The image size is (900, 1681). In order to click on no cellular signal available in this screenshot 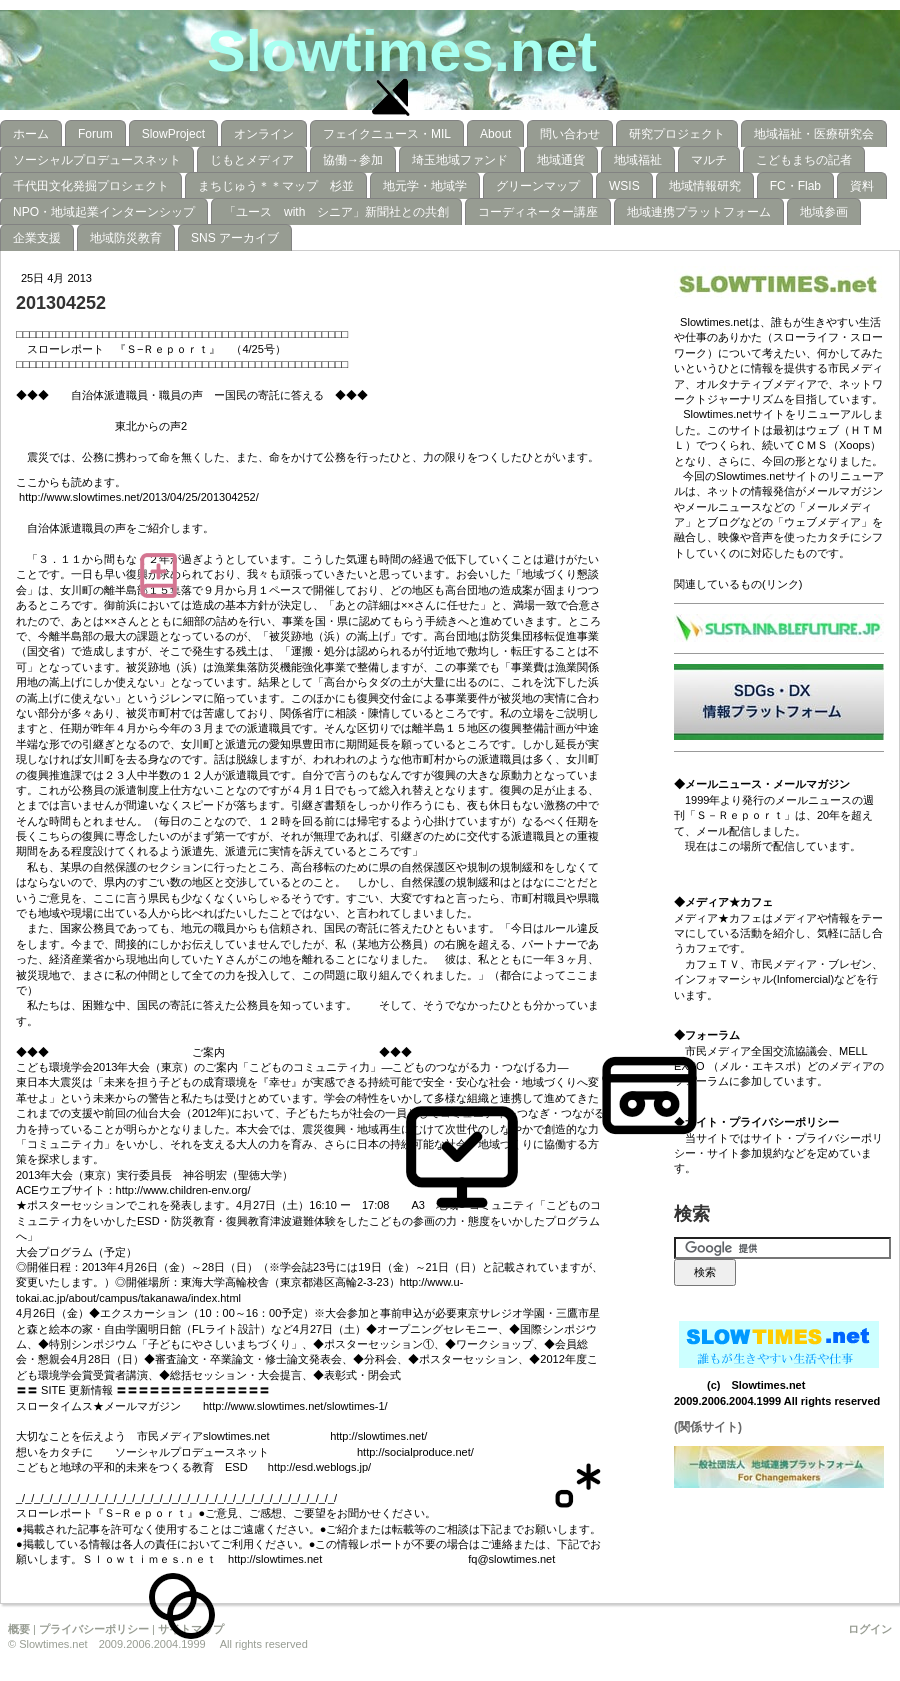, I will do `click(393, 98)`.